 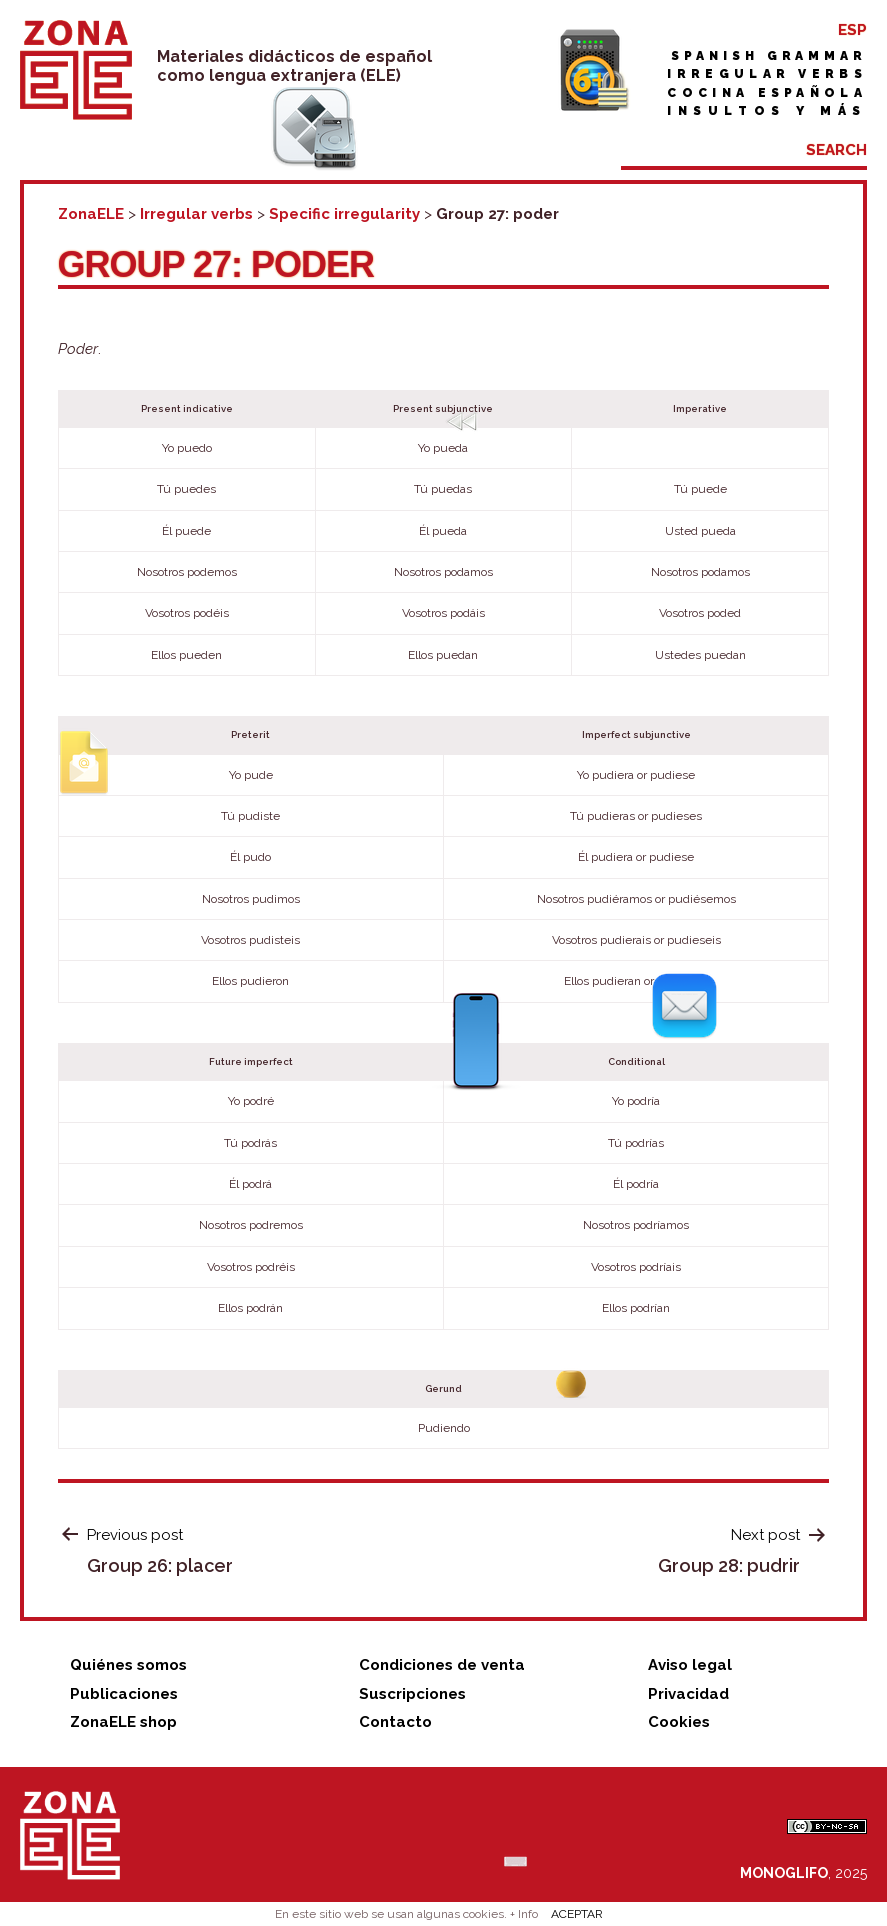 I want to click on access HomePod mini settings, so click(x=571, y=1387).